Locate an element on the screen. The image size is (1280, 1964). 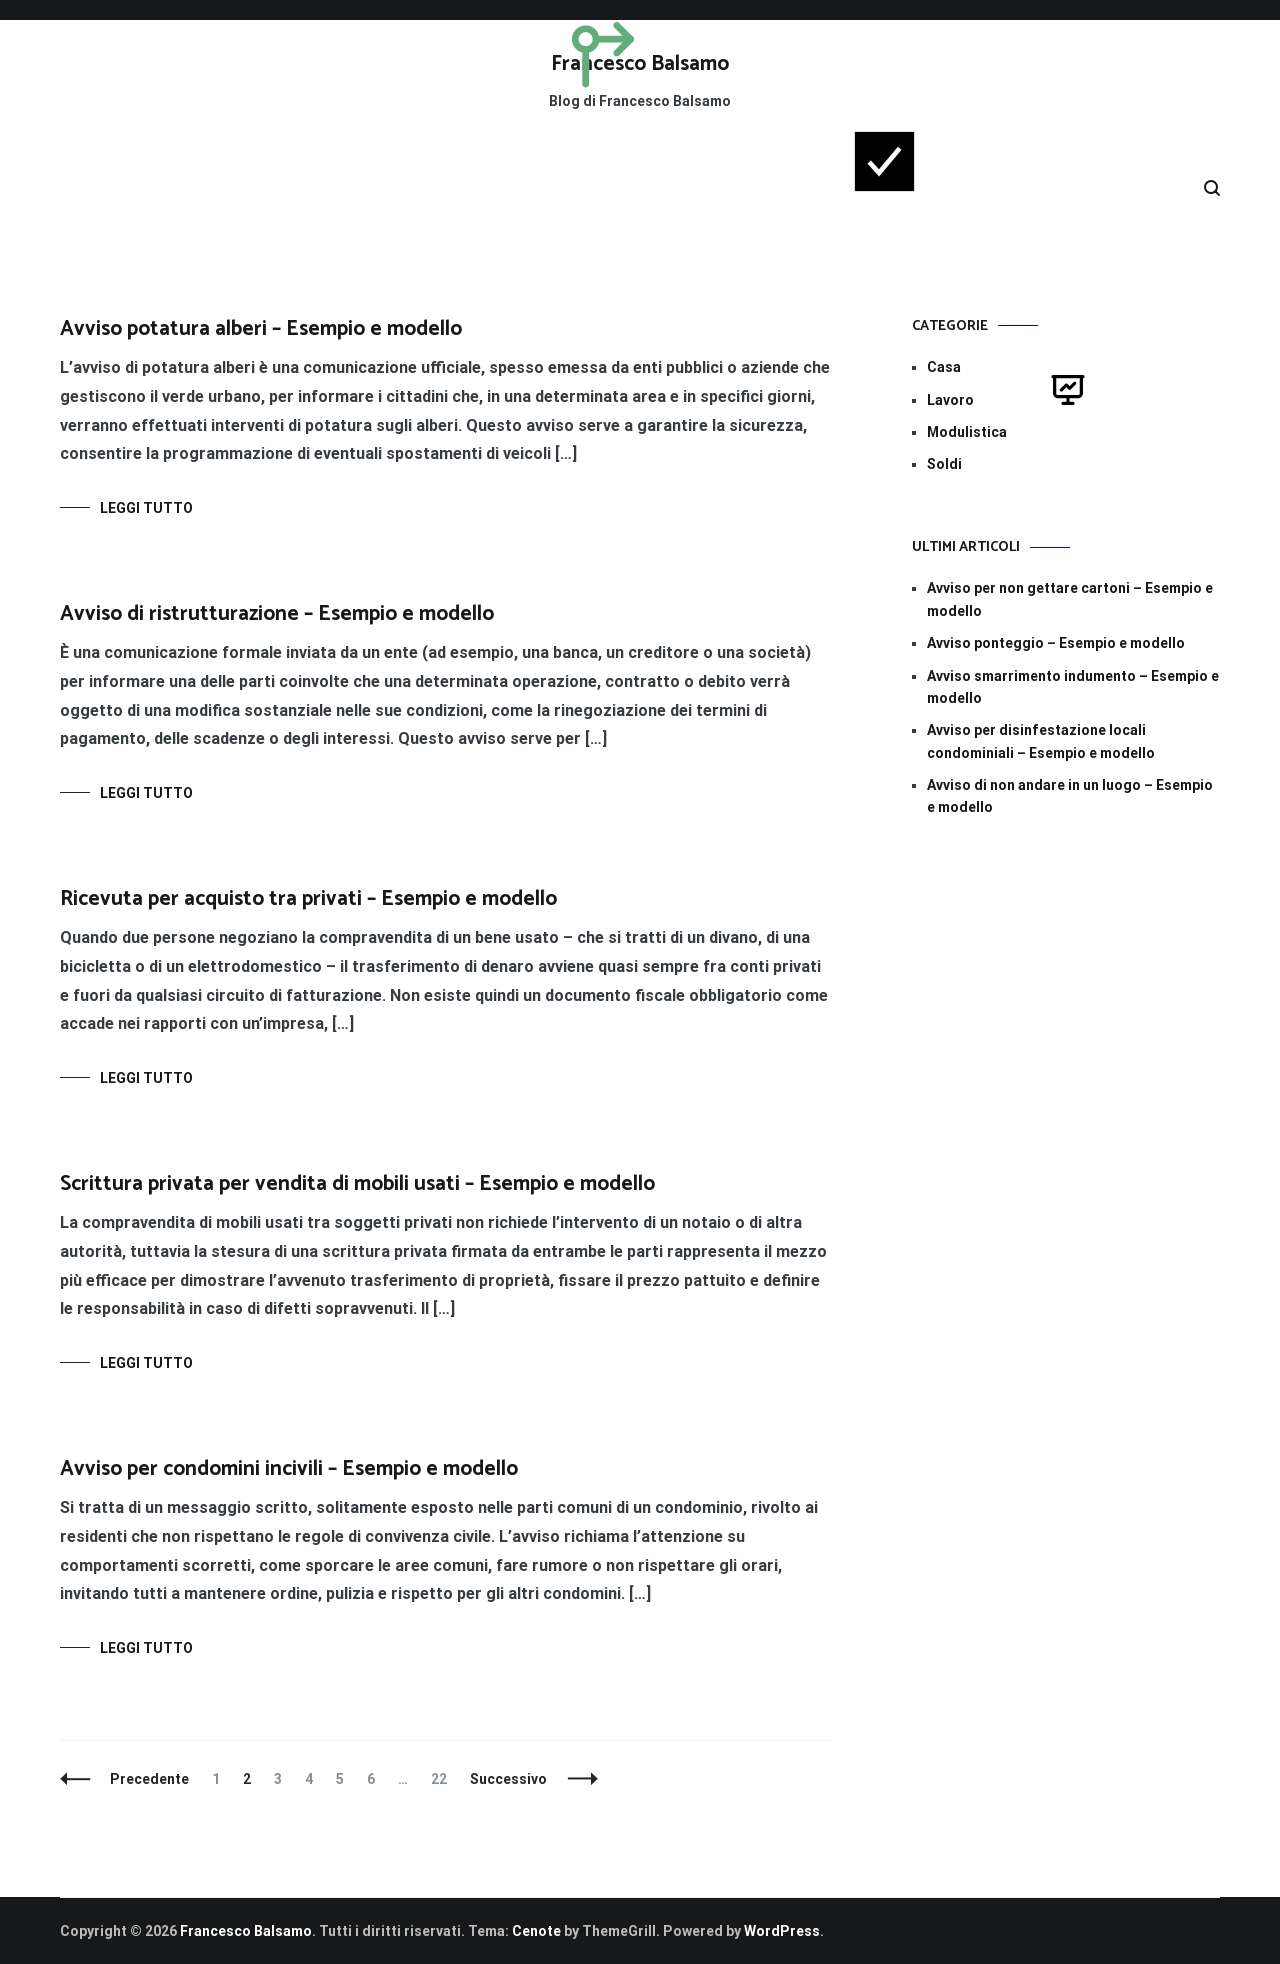
start or view a presentation is located at coordinates (1068, 390).